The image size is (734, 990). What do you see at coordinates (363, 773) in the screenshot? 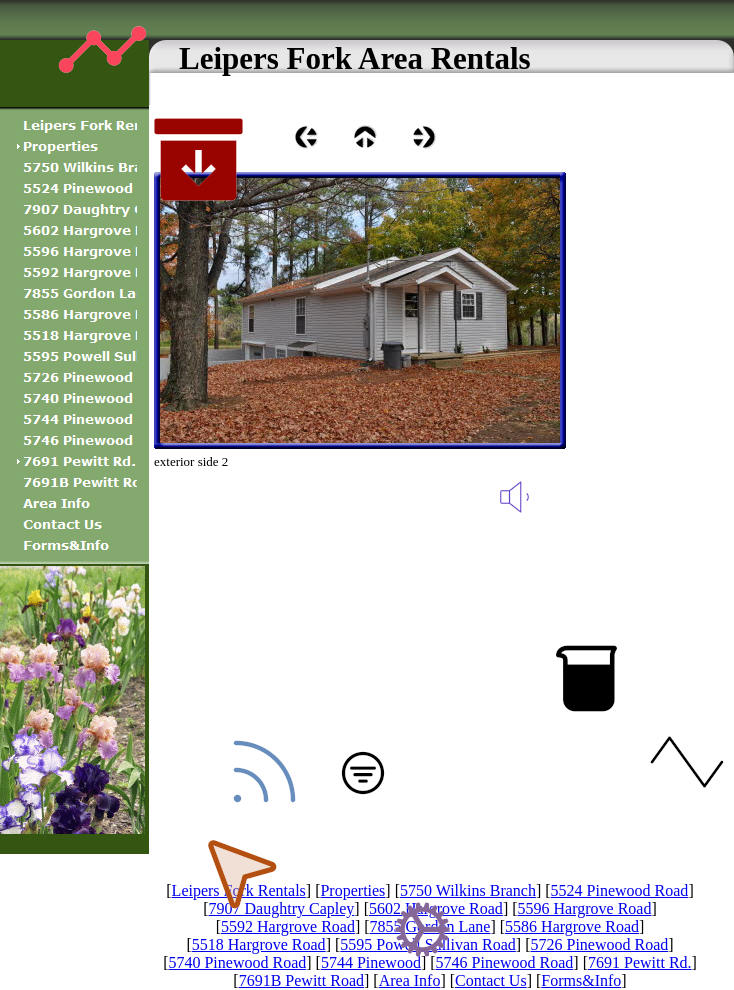
I see `open filter options` at bounding box center [363, 773].